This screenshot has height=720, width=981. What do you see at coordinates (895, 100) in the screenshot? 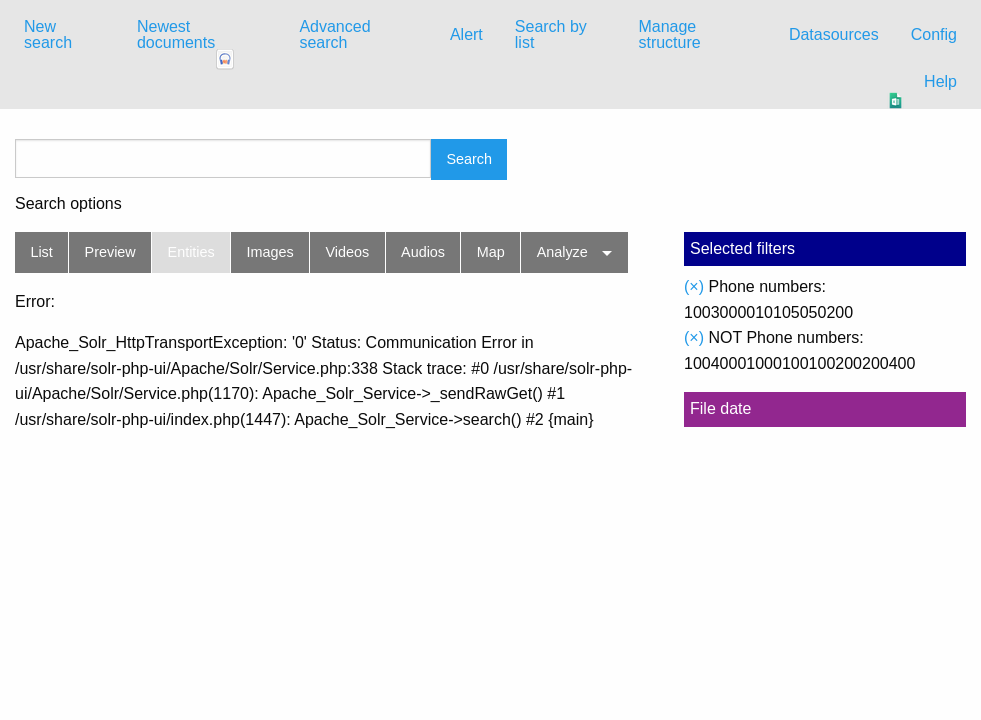
I see `microsoft excel template file with macros enabled` at bounding box center [895, 100].